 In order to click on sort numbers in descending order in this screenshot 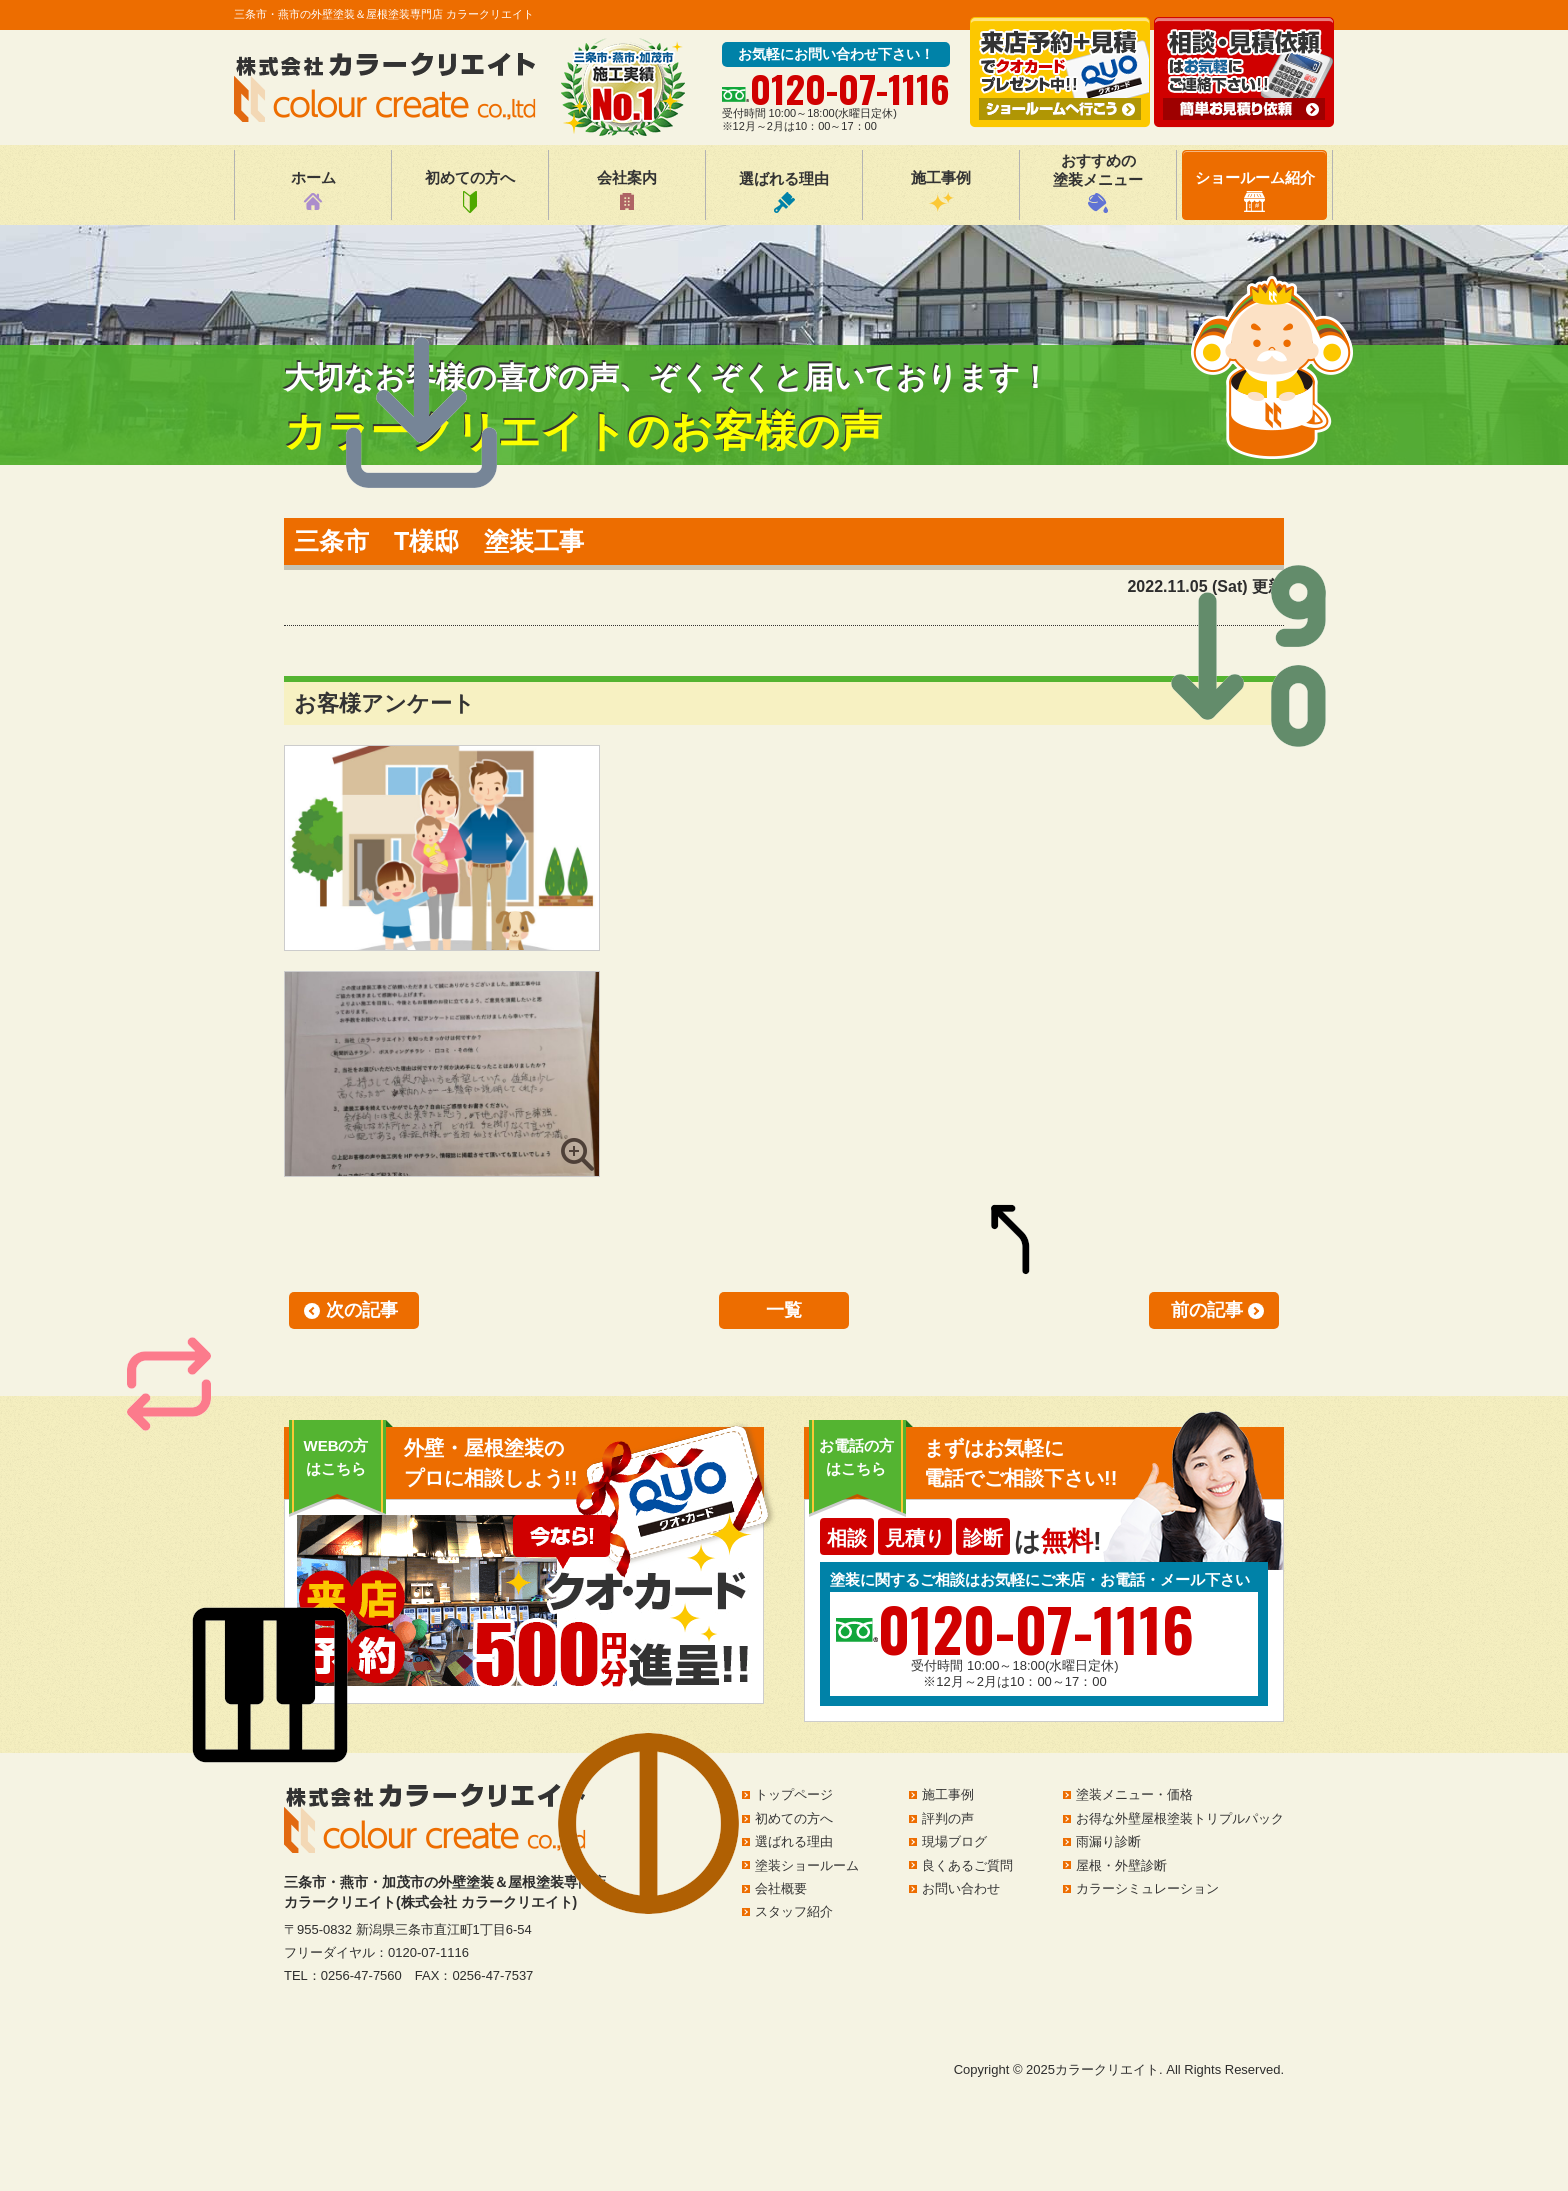, I will do `click(1253, 656)`.